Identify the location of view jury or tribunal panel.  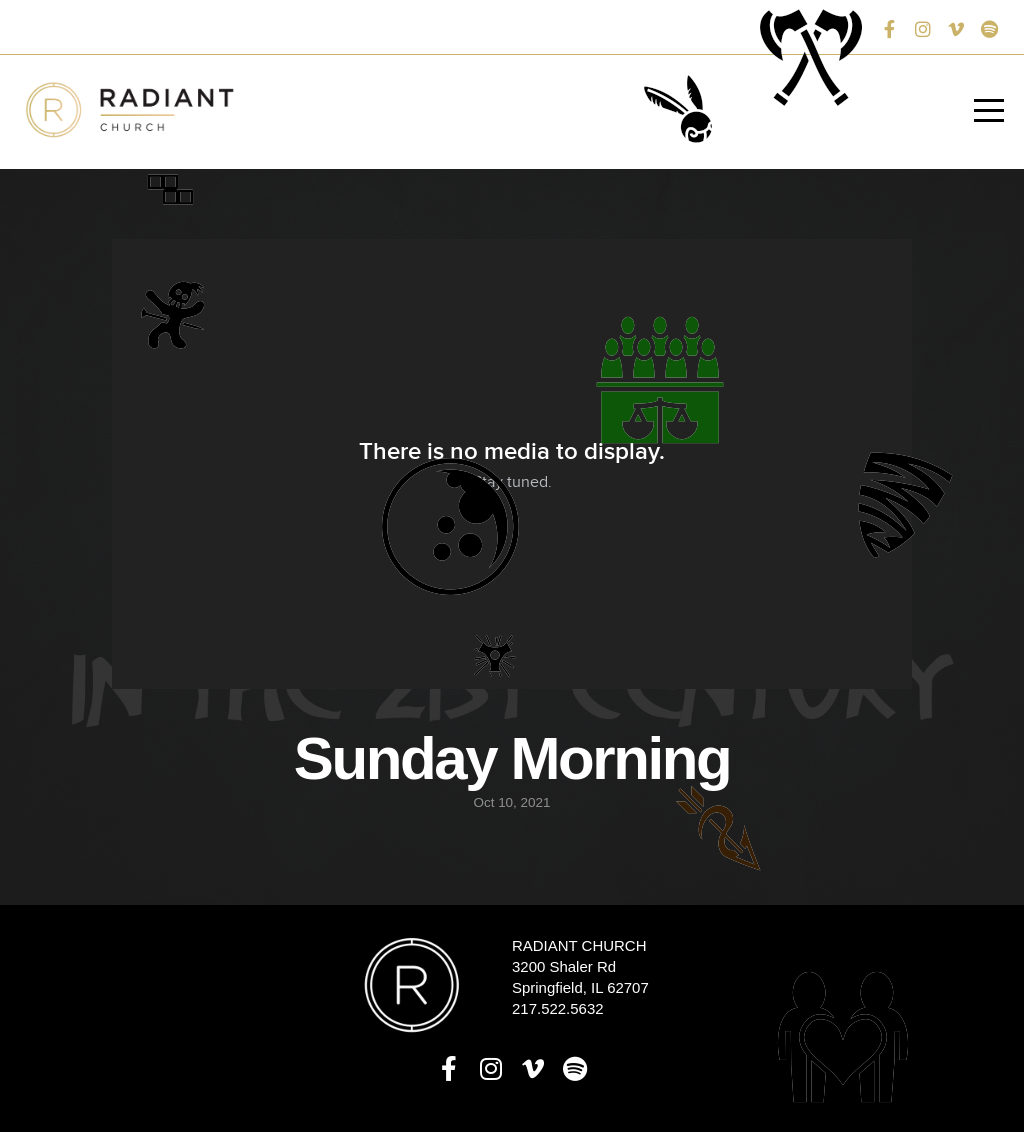
(660, 380).